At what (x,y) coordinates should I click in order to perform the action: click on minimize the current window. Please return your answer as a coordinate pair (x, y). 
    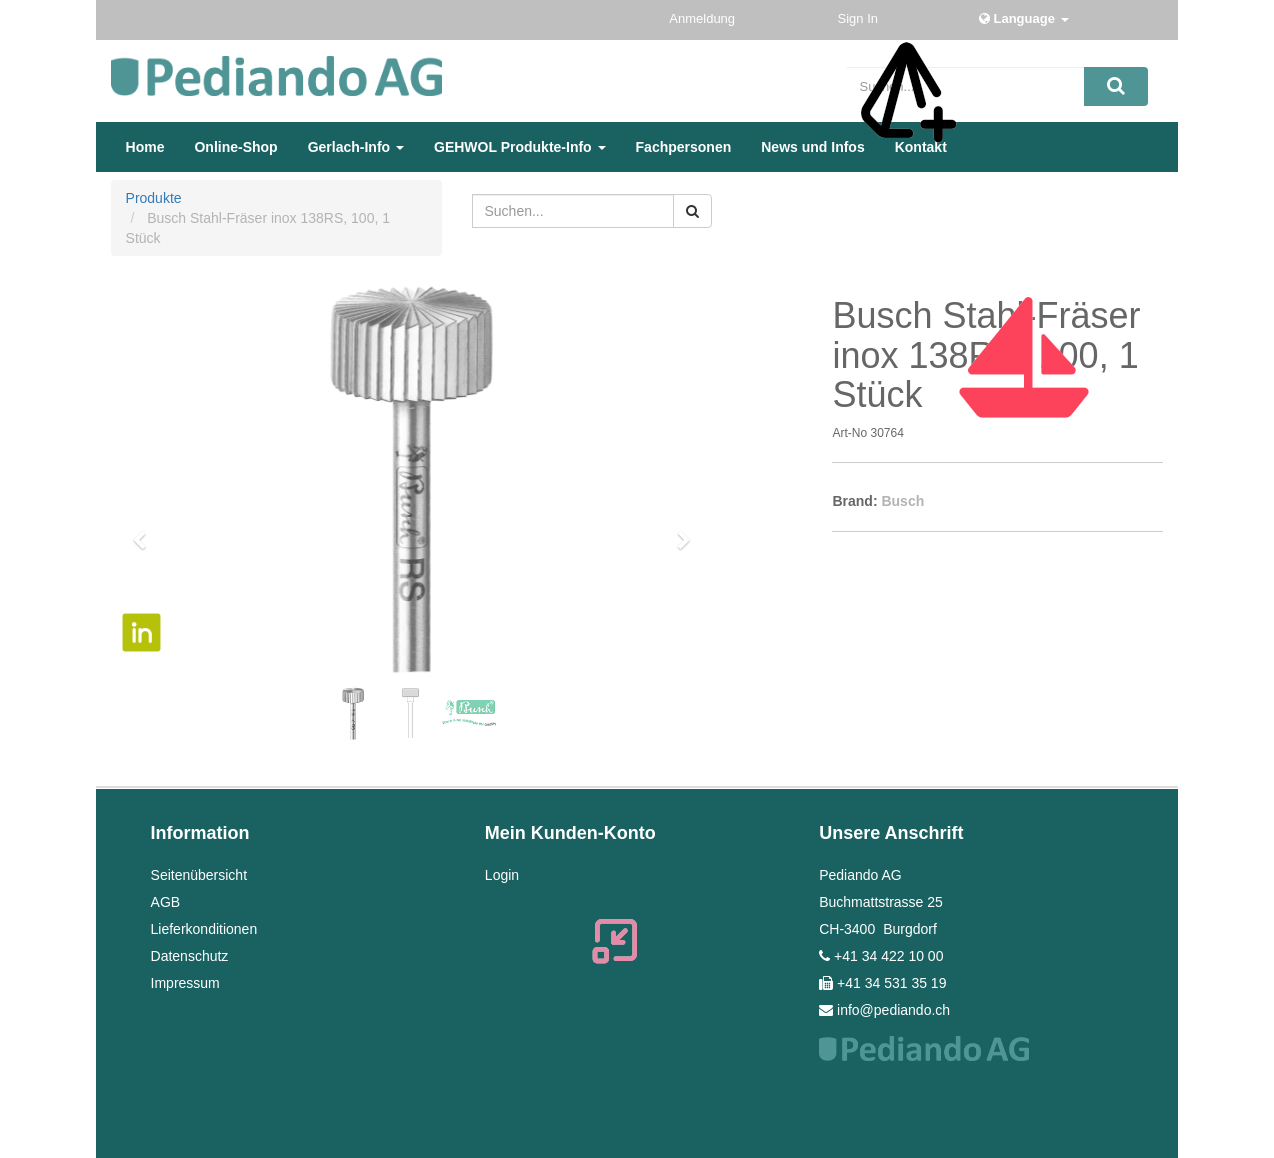
    Looking at the image, I should click on (616, 940).